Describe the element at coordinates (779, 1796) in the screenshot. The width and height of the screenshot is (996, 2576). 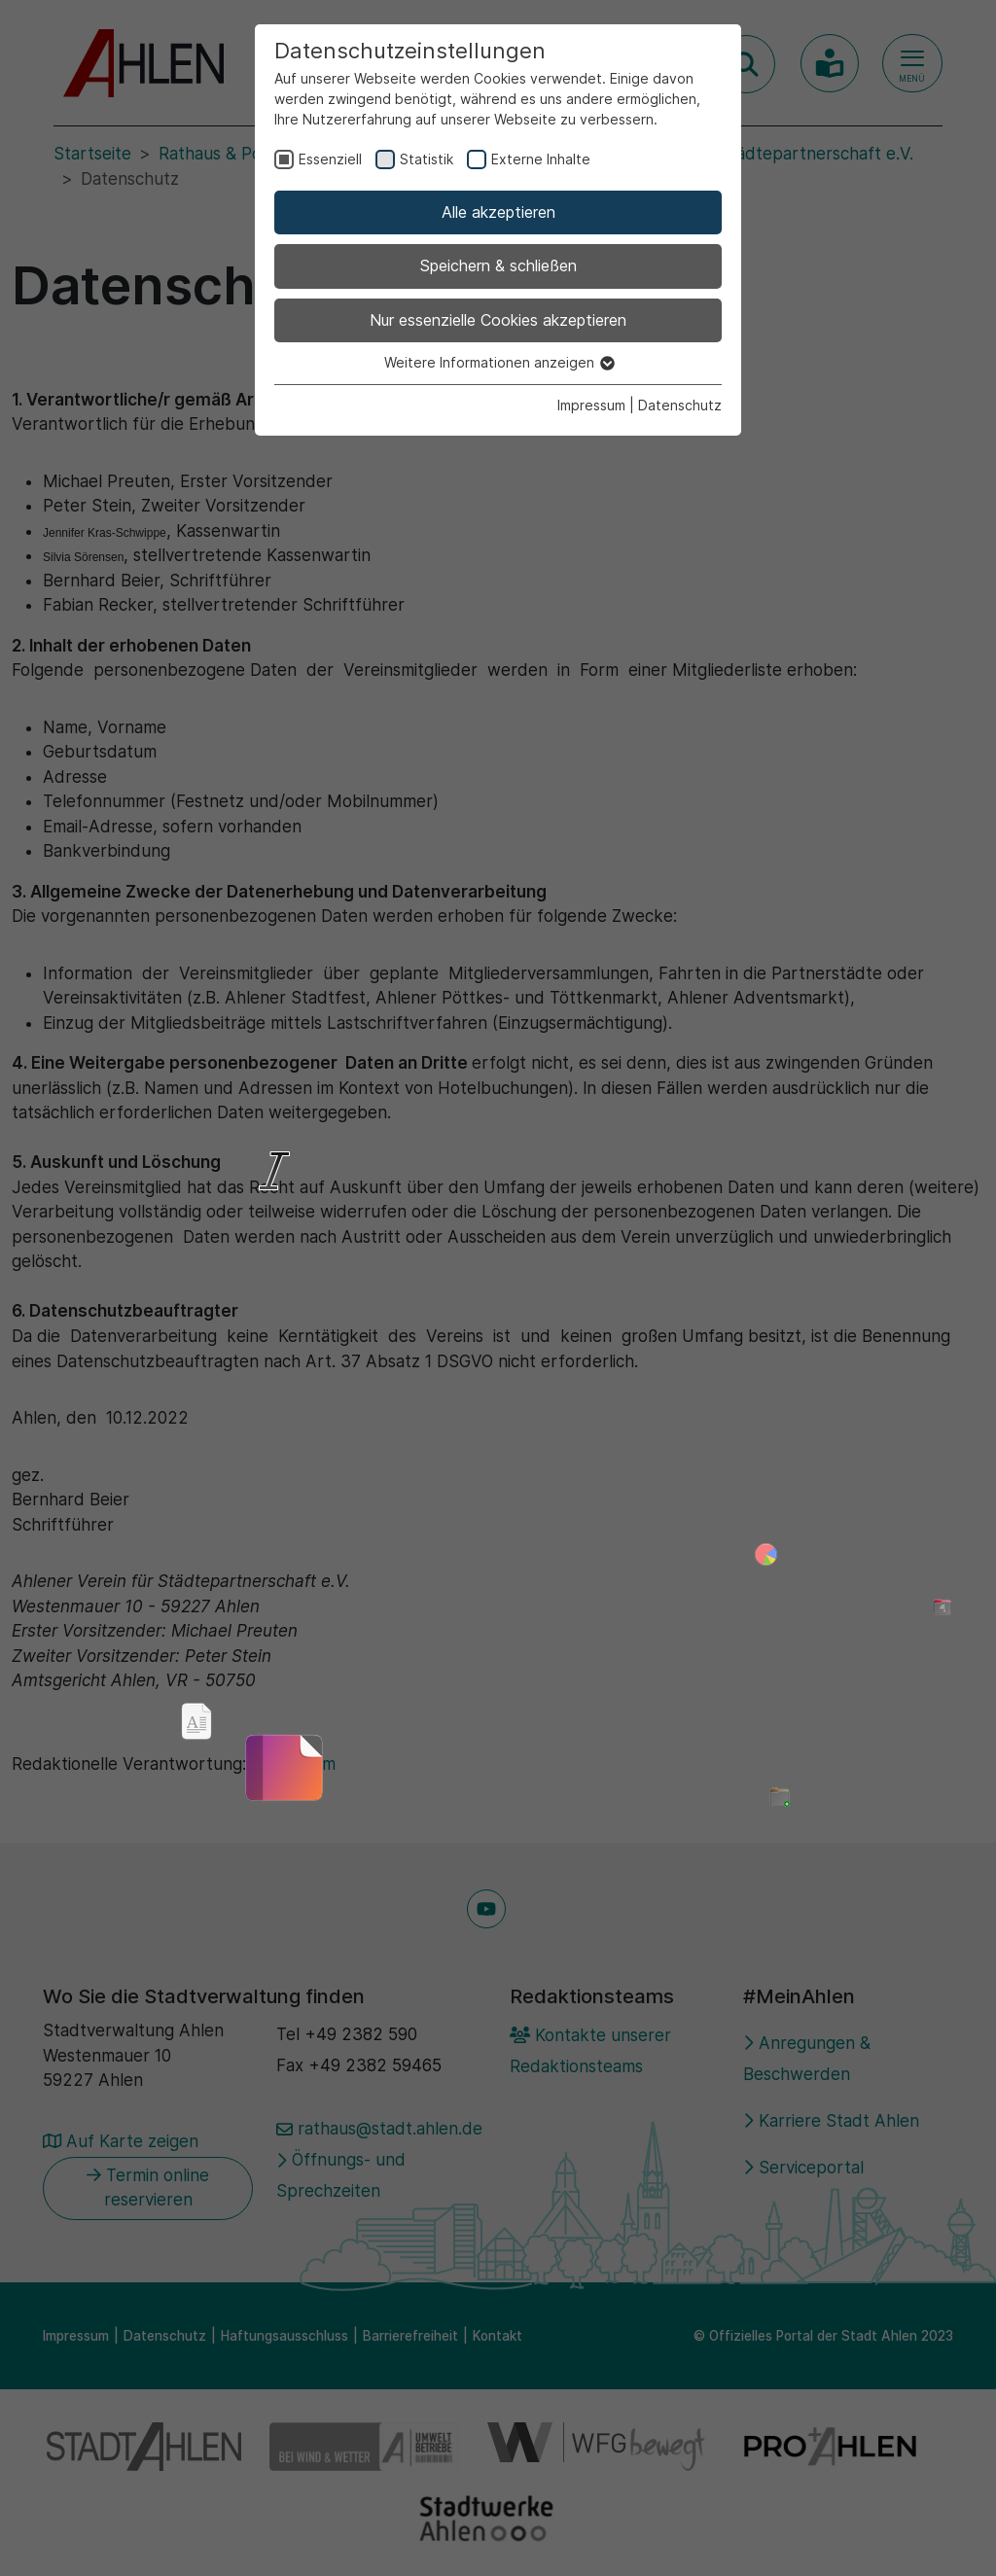
I see `create a new folder` at that location.